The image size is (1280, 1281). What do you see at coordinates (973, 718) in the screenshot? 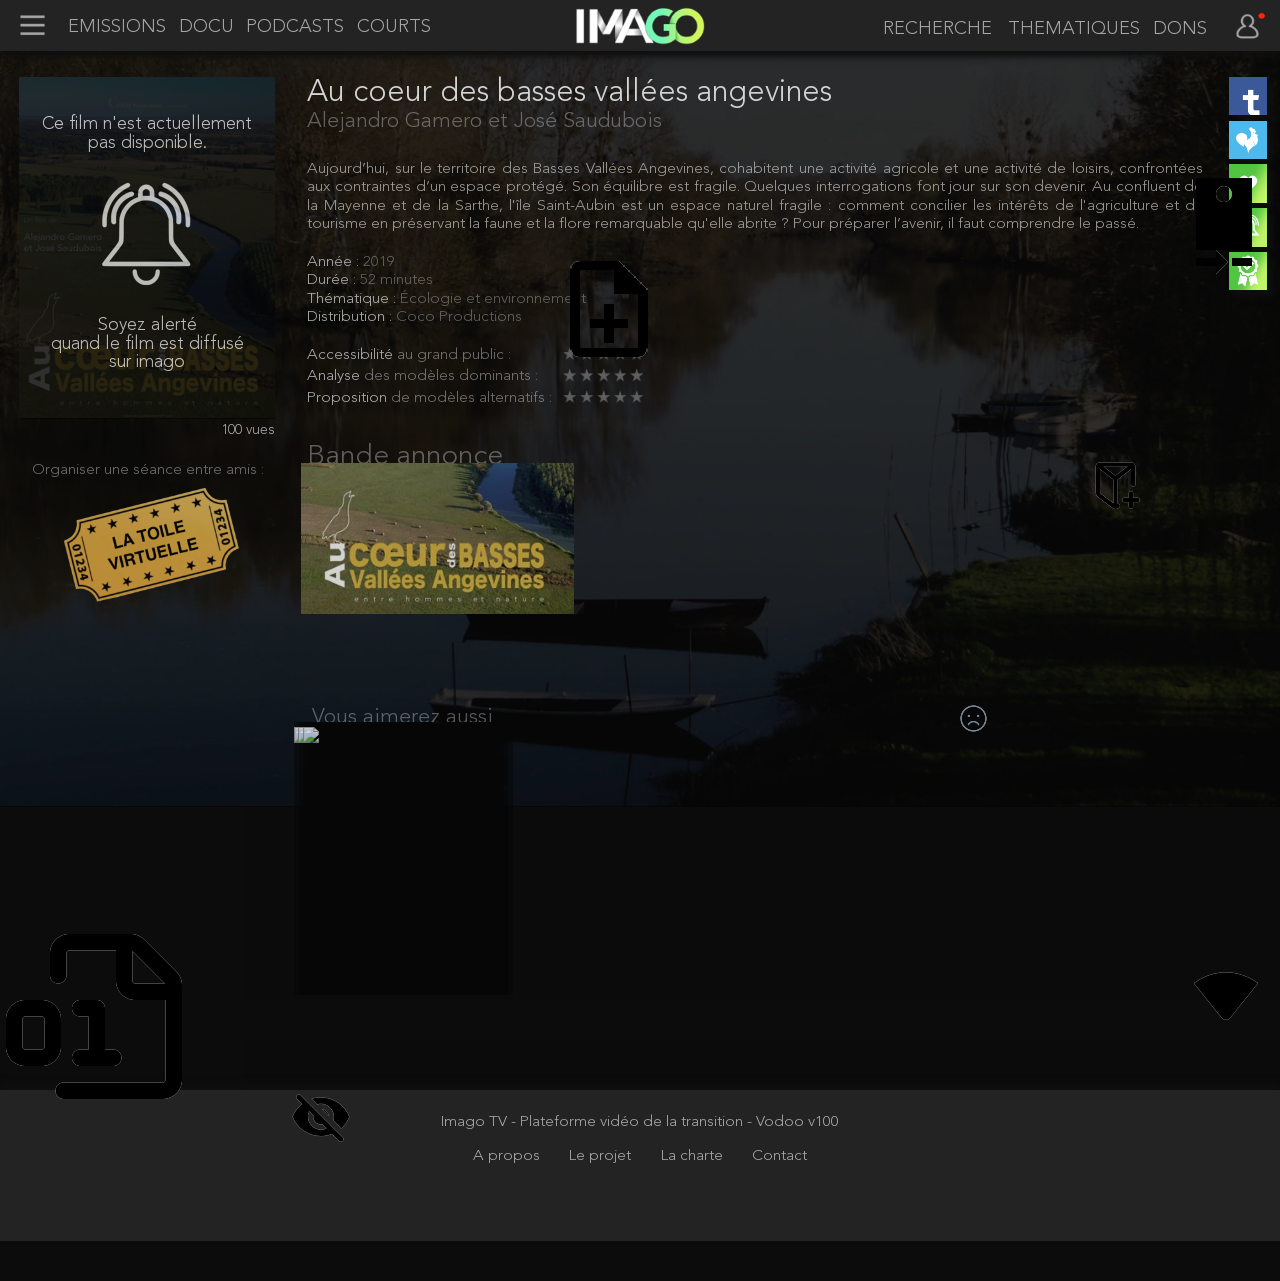
I see `indicates negative feedback or dissatisfaction` at bounding box center [973, 718].